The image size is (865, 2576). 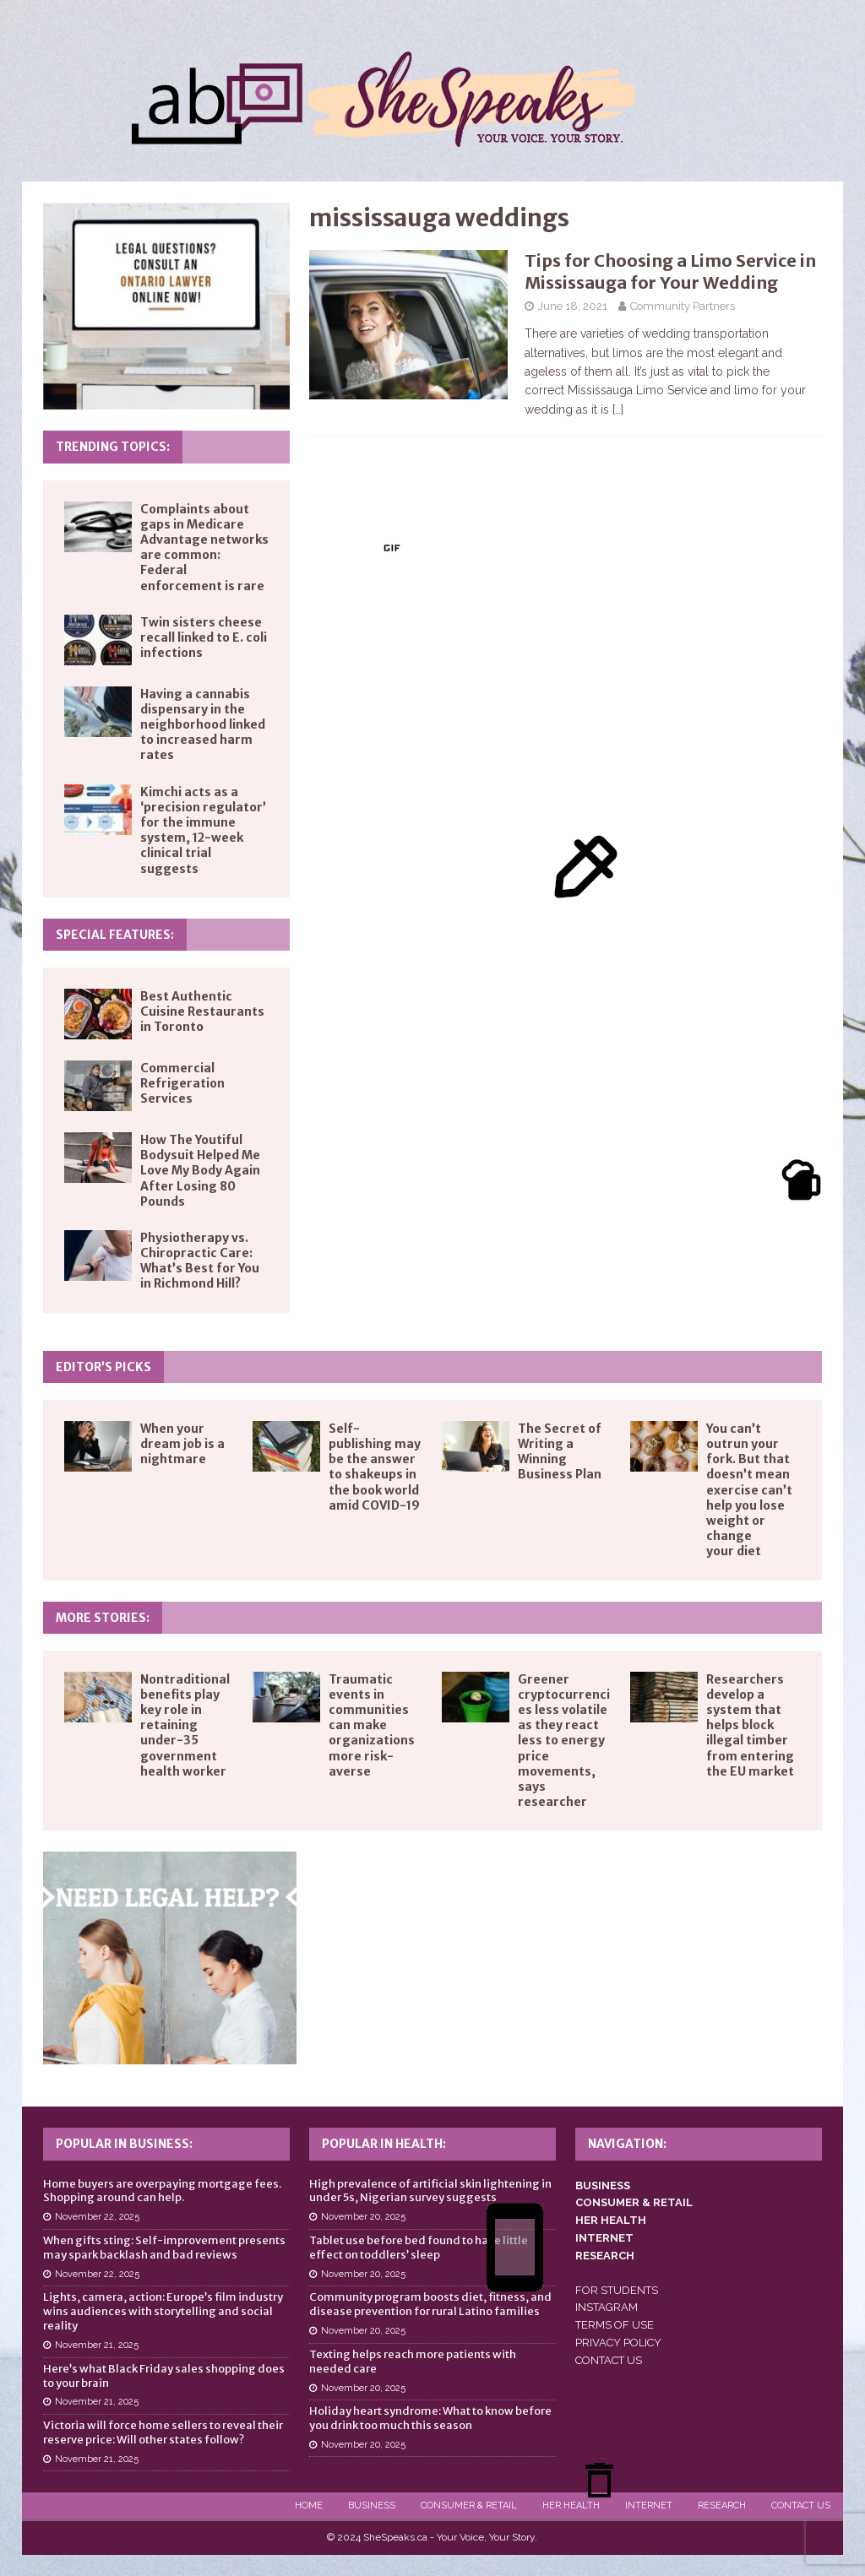 What do you see at coordinates (514, 2247) in the screenshot?
I see `set this device as your primary phone` at bounding box center [514, 2247].